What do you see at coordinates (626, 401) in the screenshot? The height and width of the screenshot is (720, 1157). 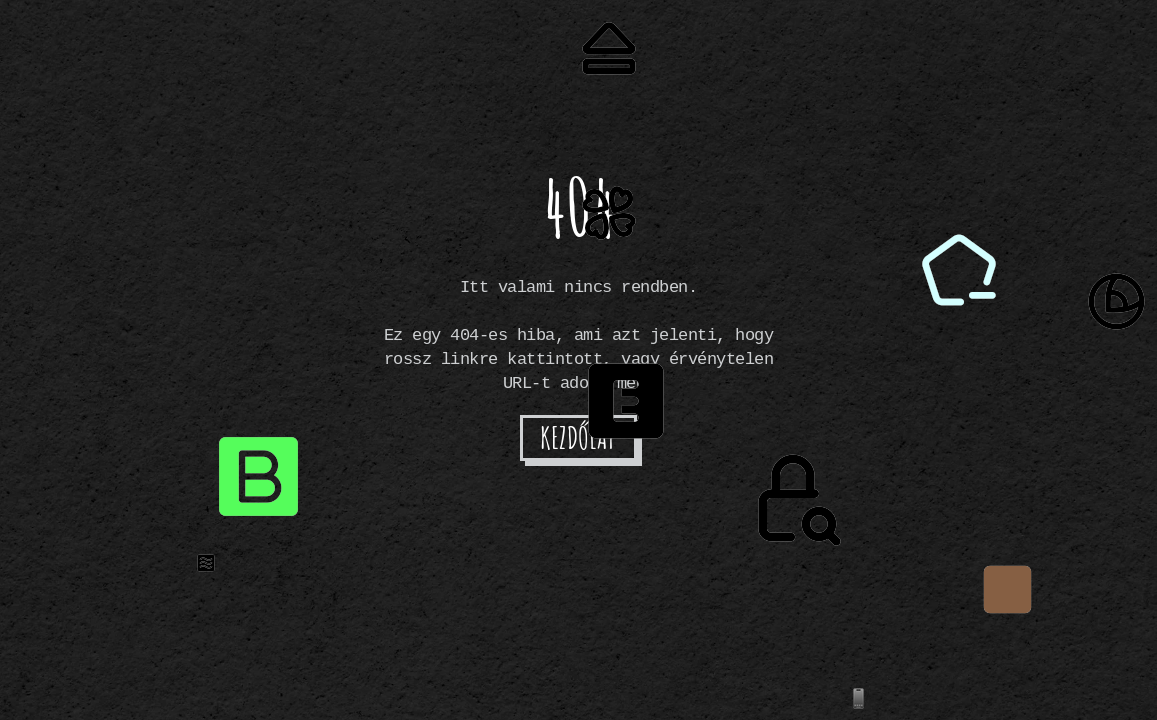 I see `indicates explicit content warning` at bounding box center [626, 401].